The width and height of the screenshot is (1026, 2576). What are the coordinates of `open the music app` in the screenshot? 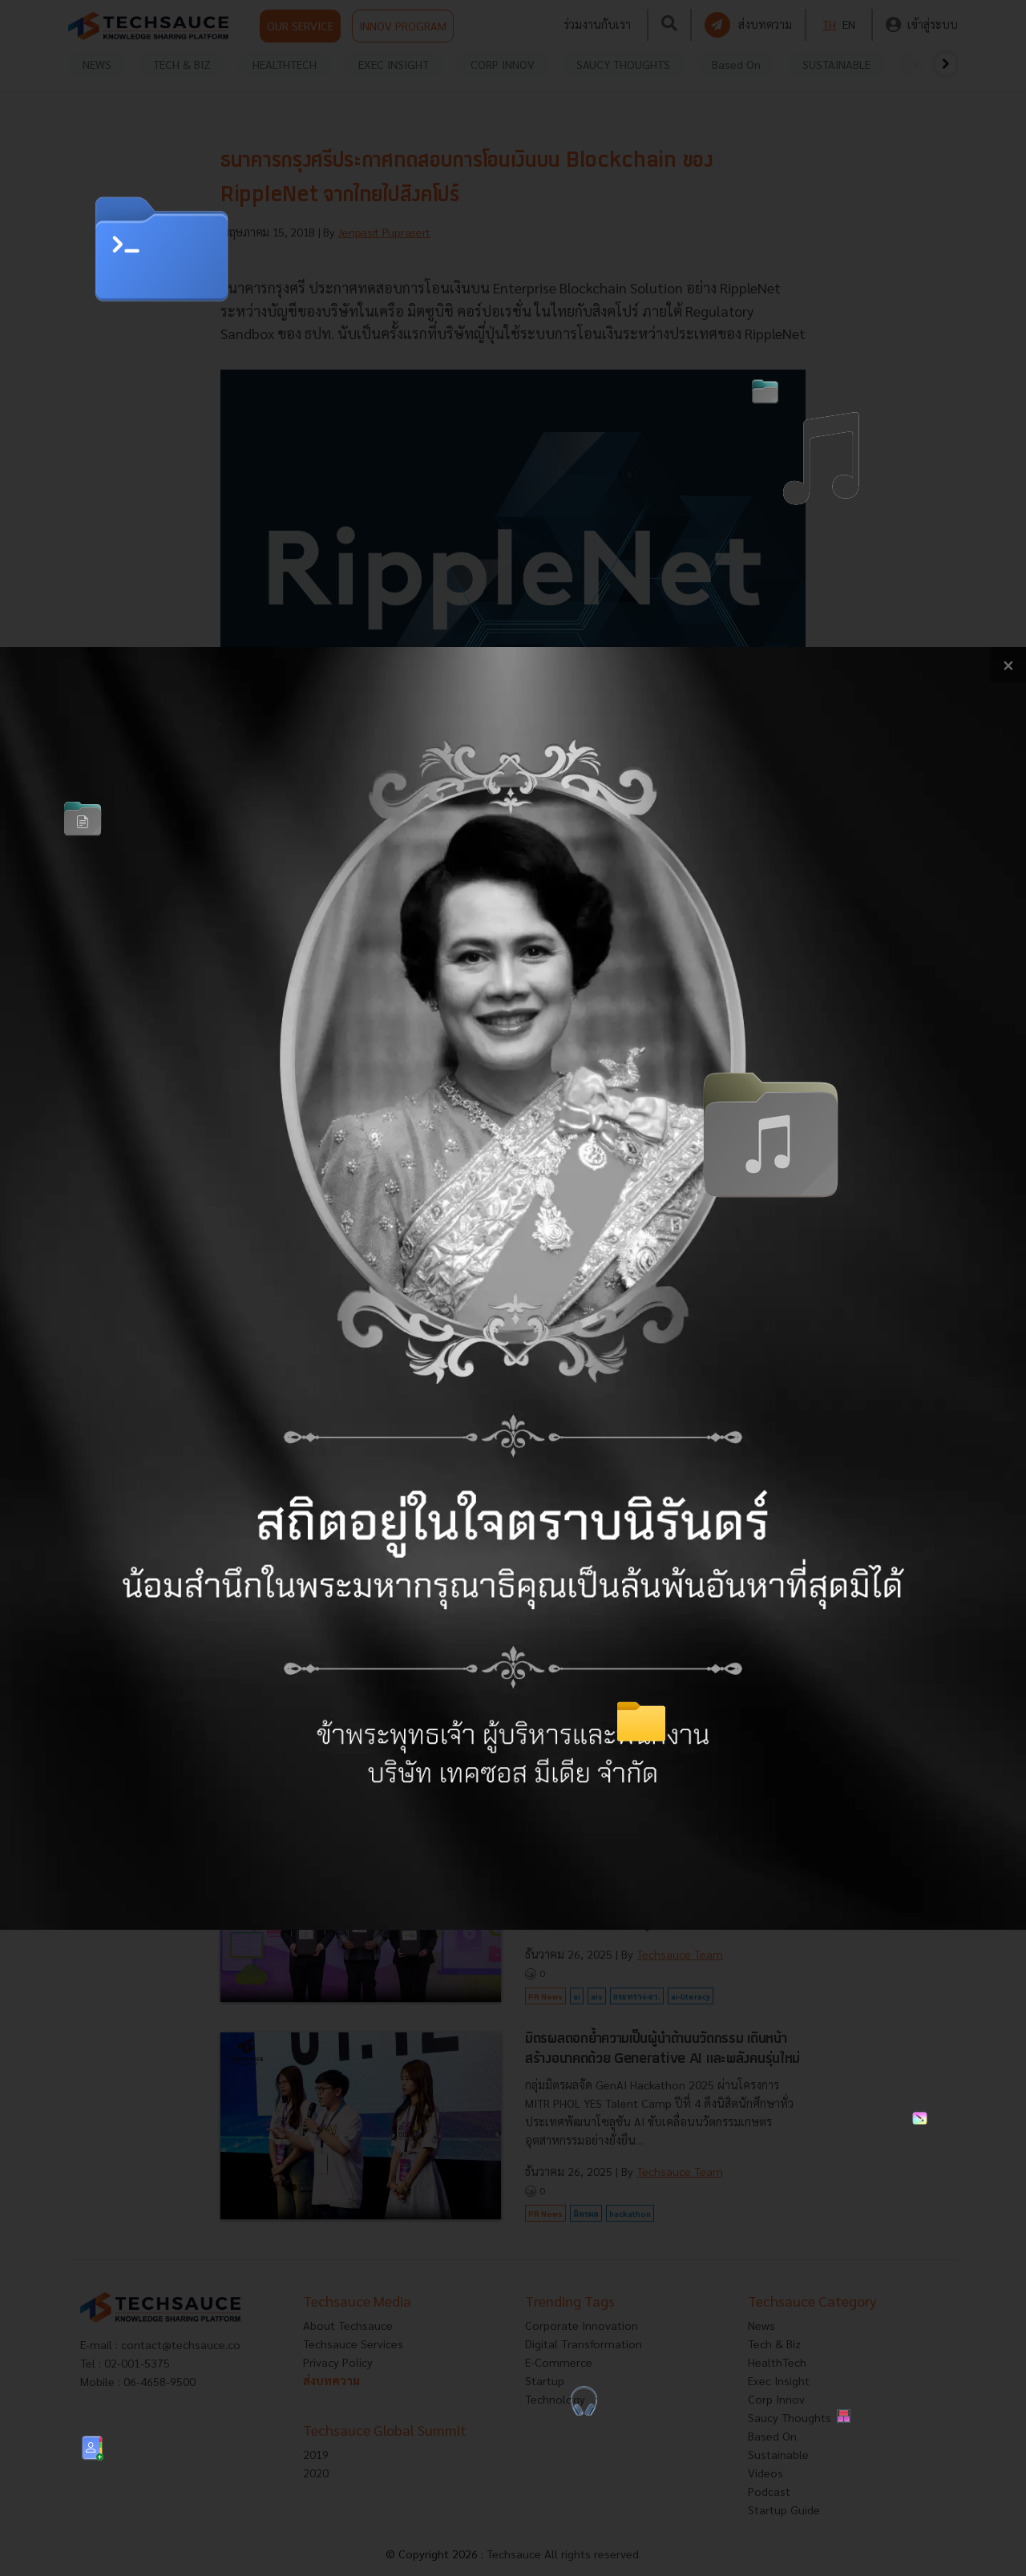 It's located at (822, 461).